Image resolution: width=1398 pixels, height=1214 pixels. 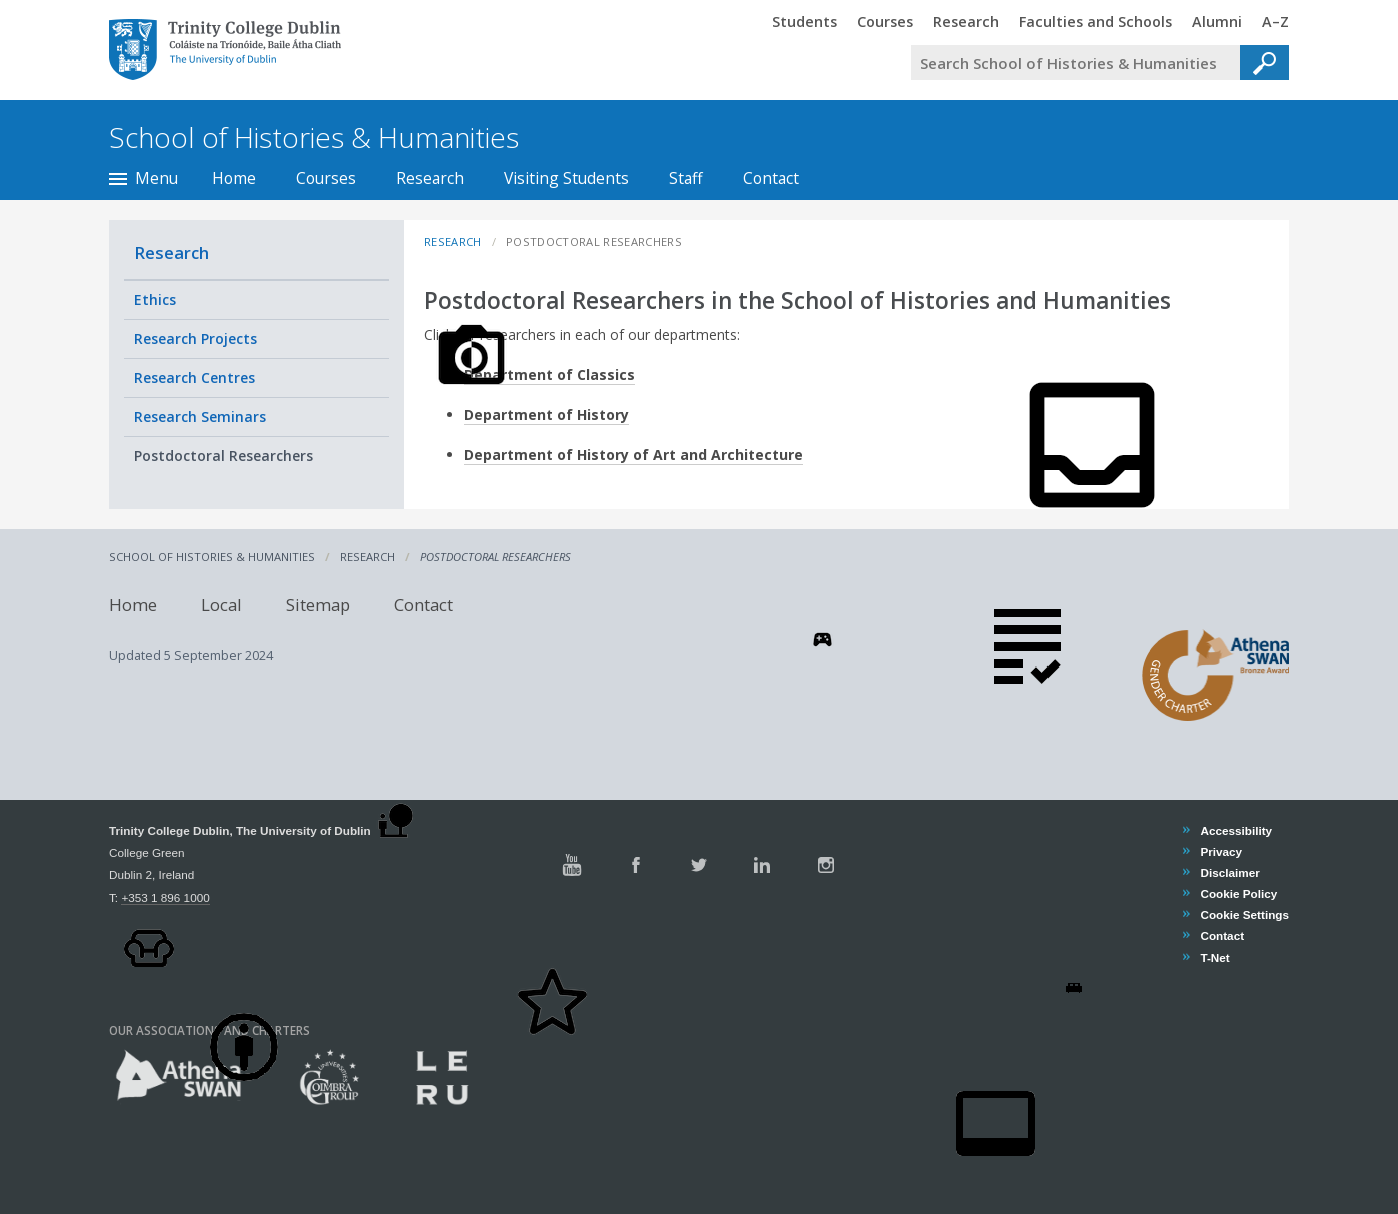 I want to click on add item to favorites, so click(x=552, y=1002).